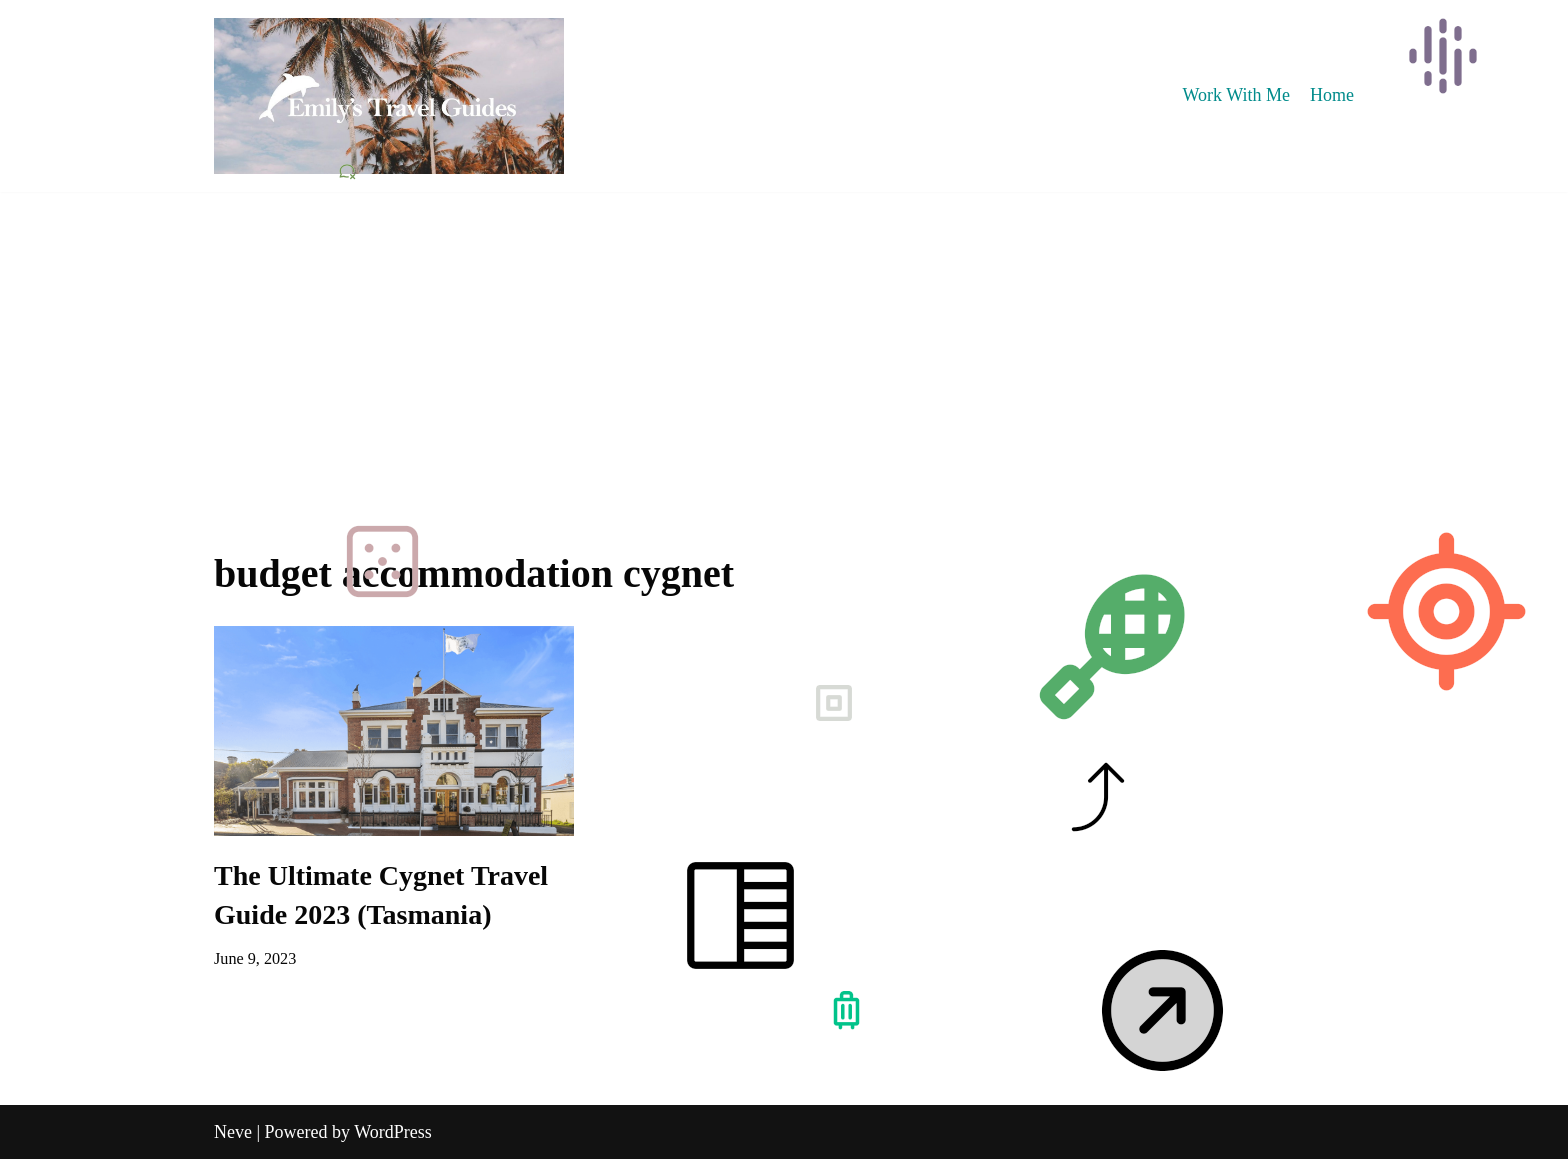  I want to click on center map on current location, so click(1446, 611).